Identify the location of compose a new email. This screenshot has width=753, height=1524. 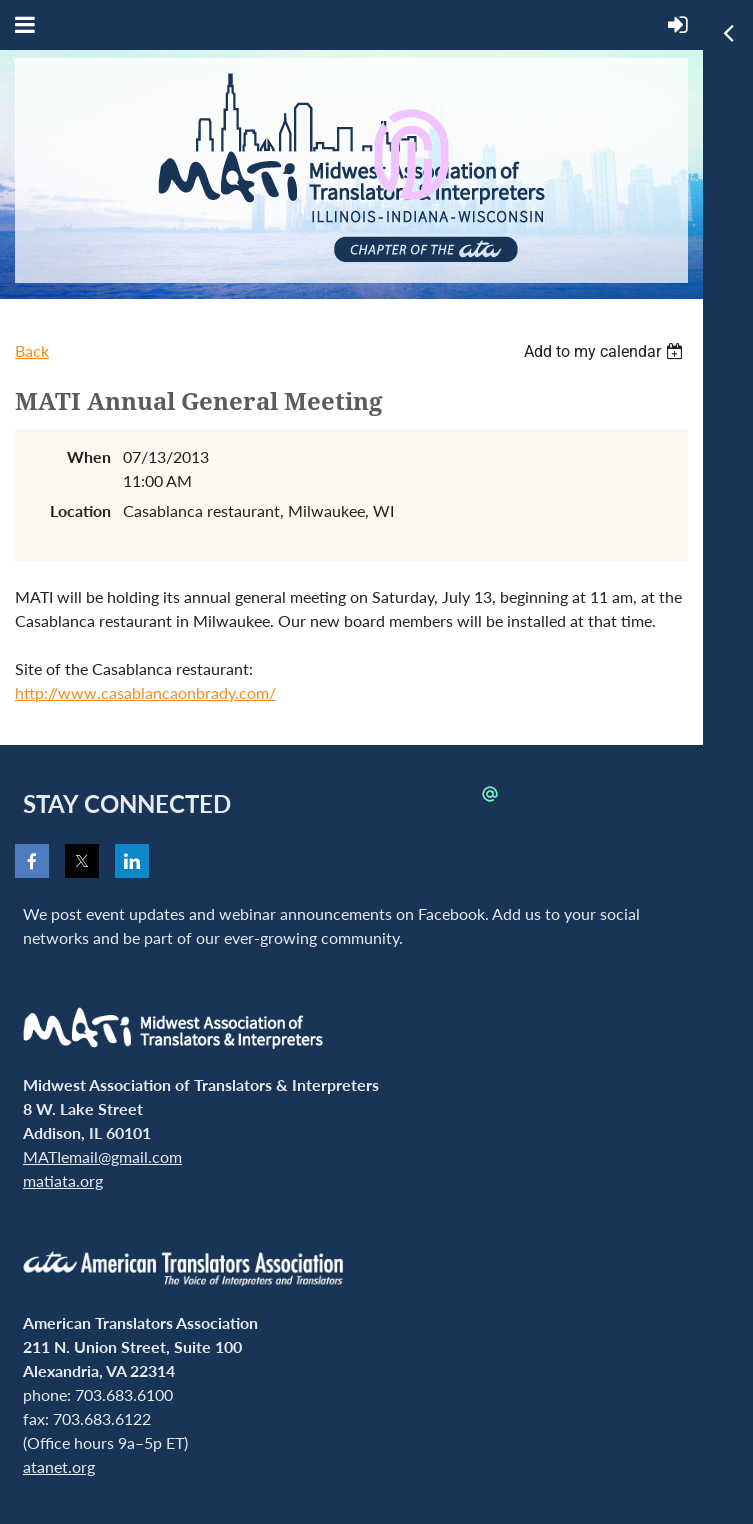
(490, 794).